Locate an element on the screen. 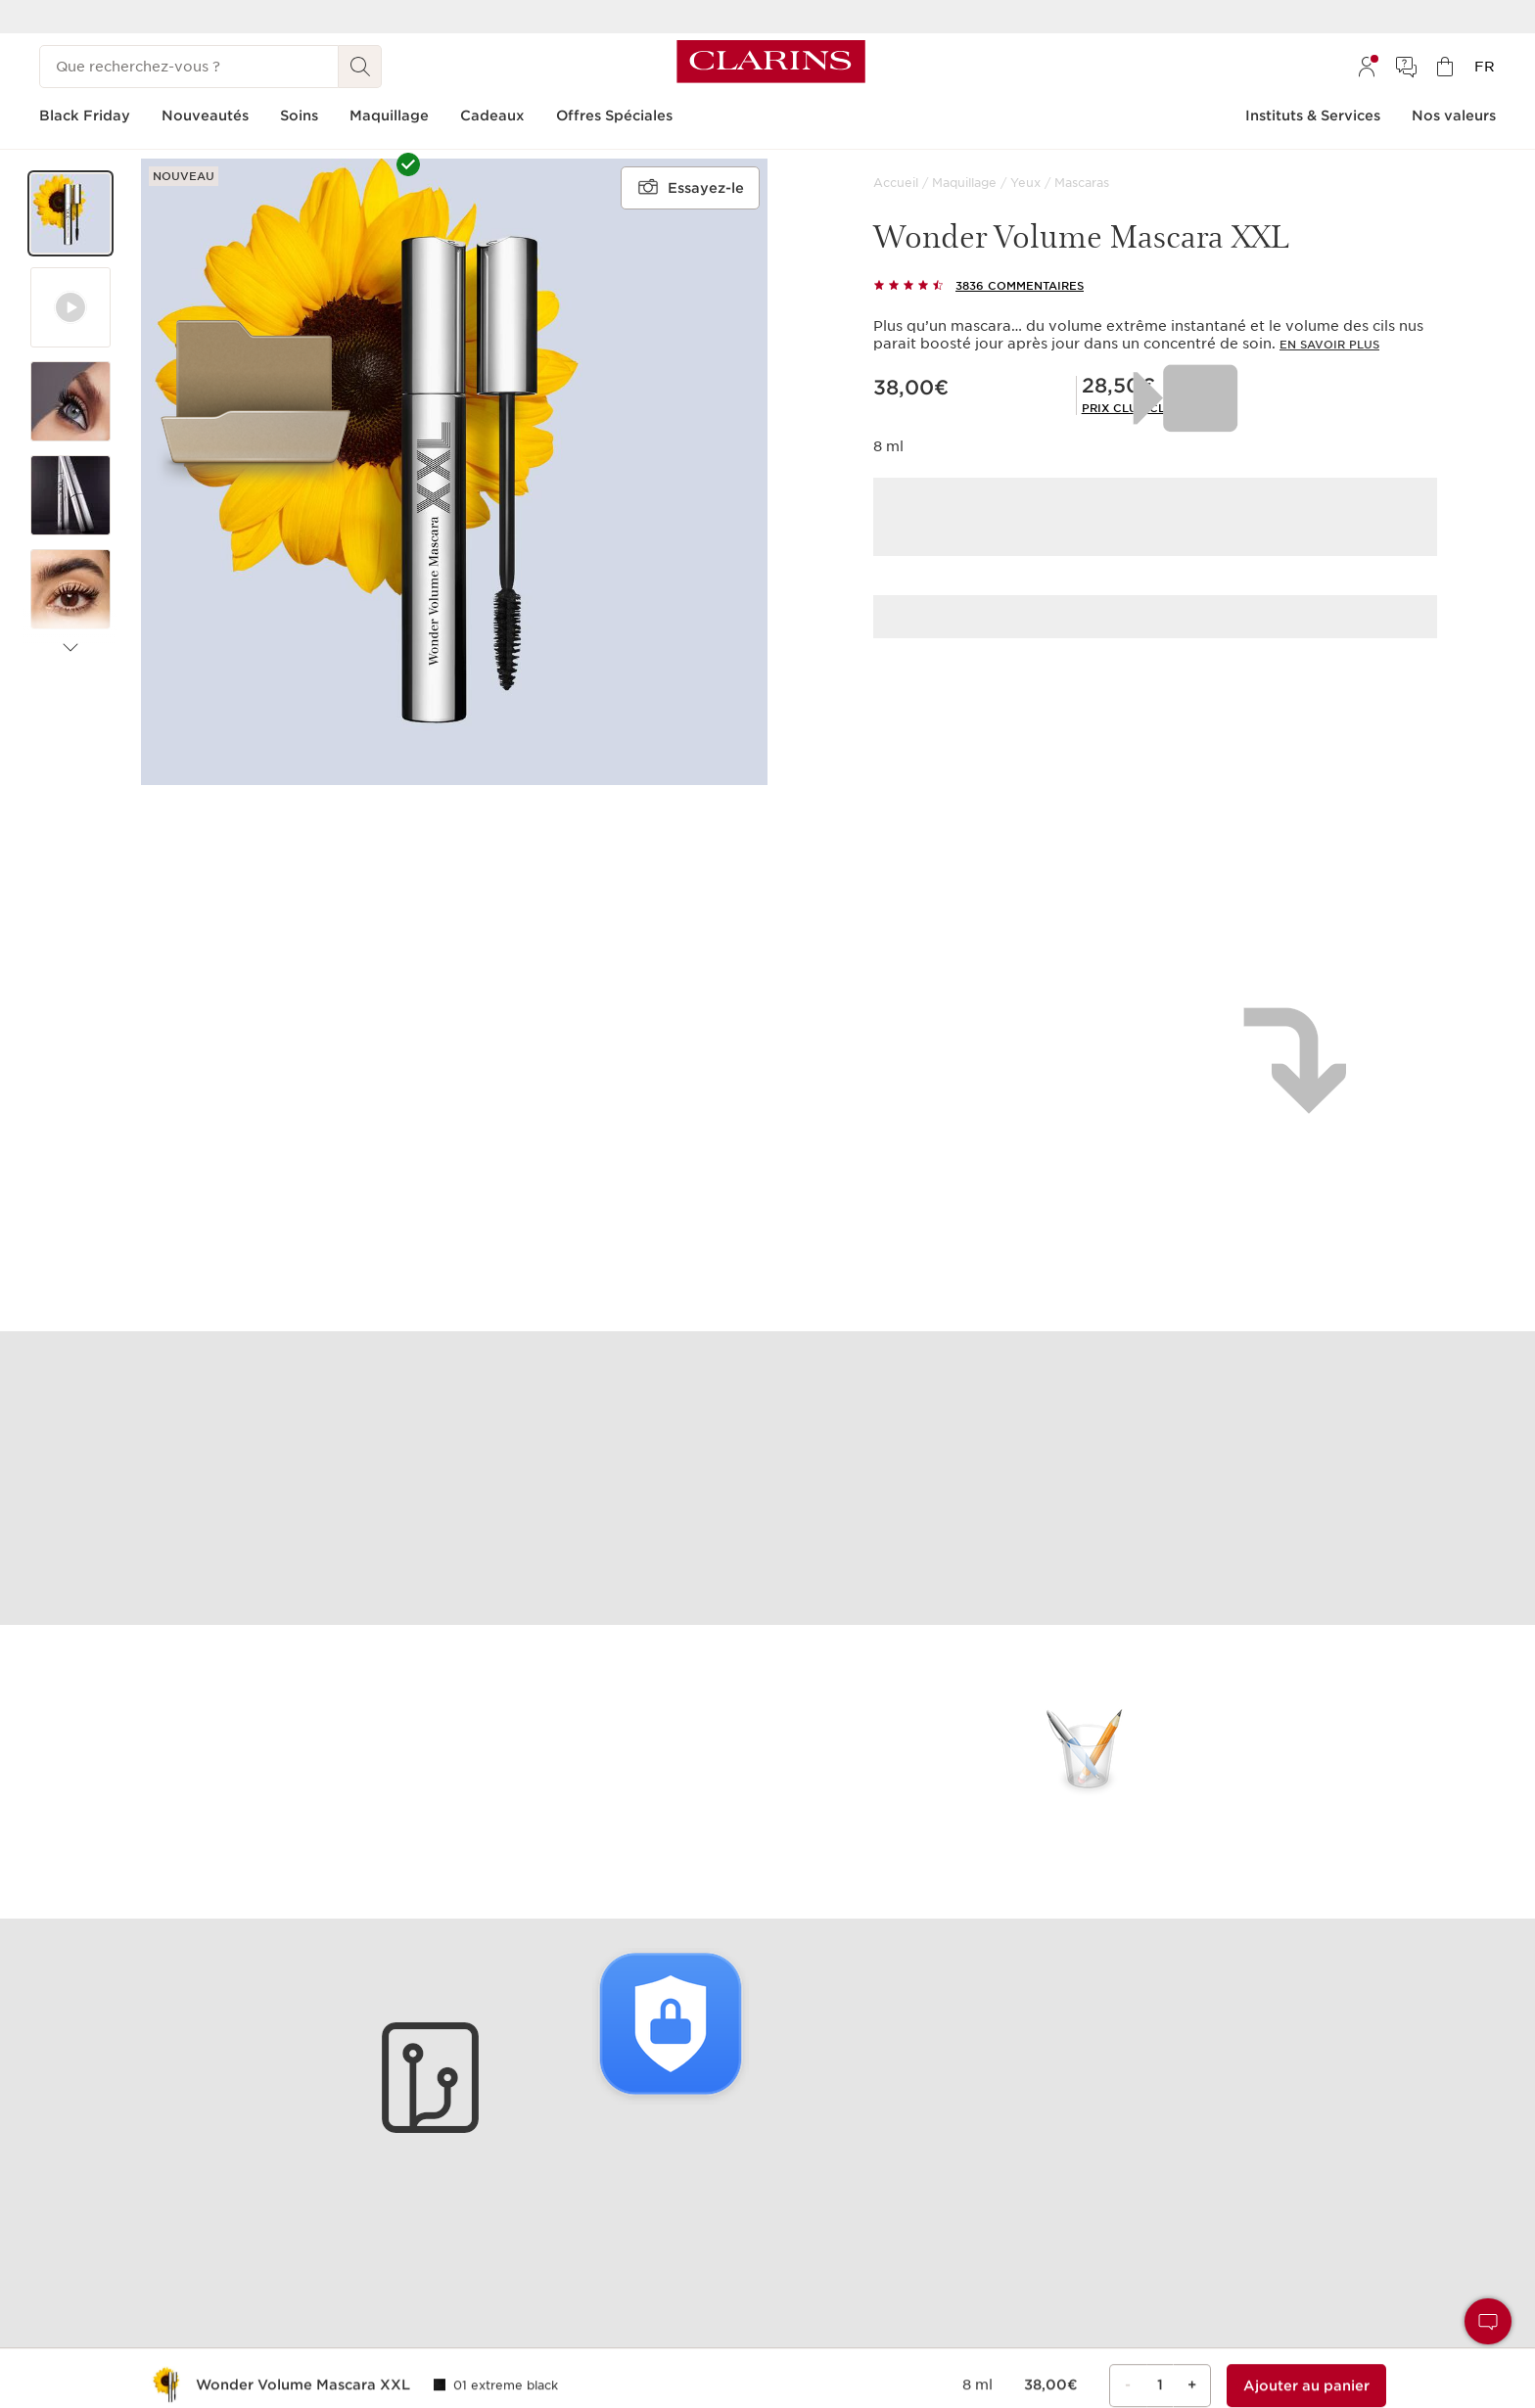 Image resolution: width=1535 pixels, height=2408 pixels. open security & privacy settings is located at coordinates (671, 2026).